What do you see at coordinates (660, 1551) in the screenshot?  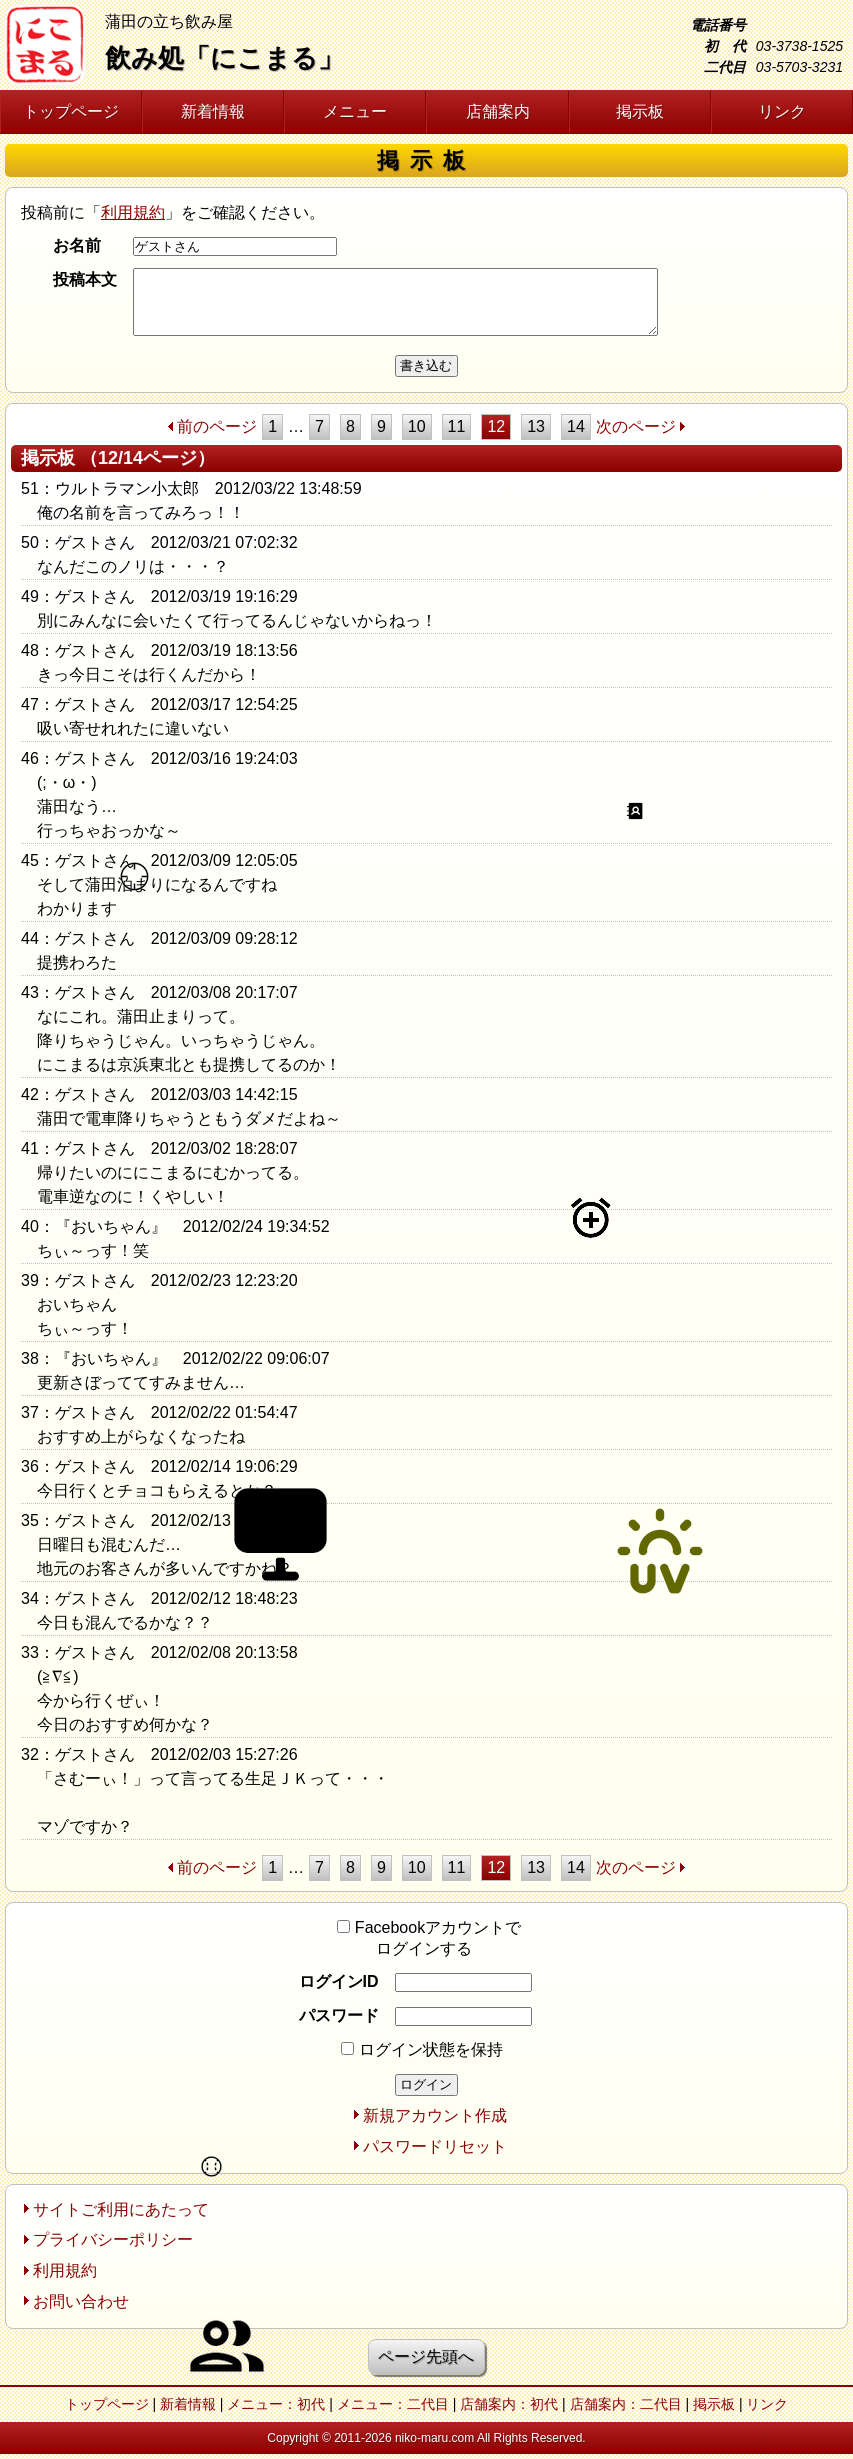 I see `view current UV index level` at bounding box center [660, 1551].